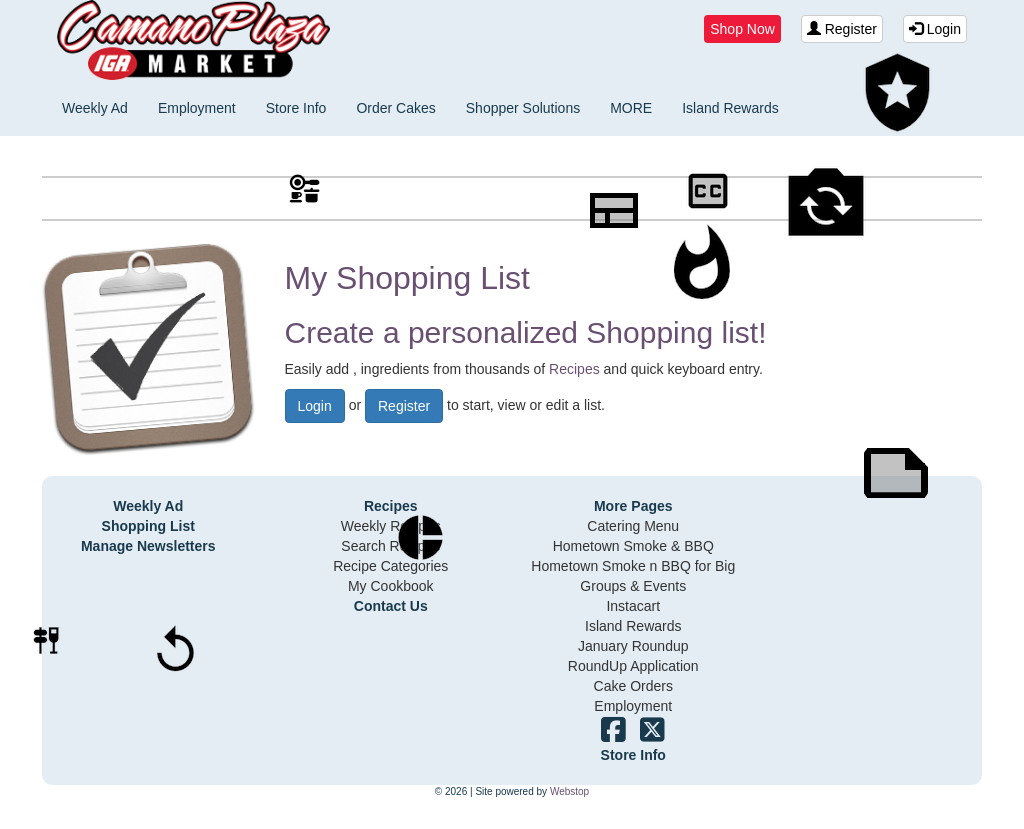 This screenshot has height=829, width=1024. Describe the element at coordinates (175, 650) in the screenshot. I see `replay or restart current media` at that location.